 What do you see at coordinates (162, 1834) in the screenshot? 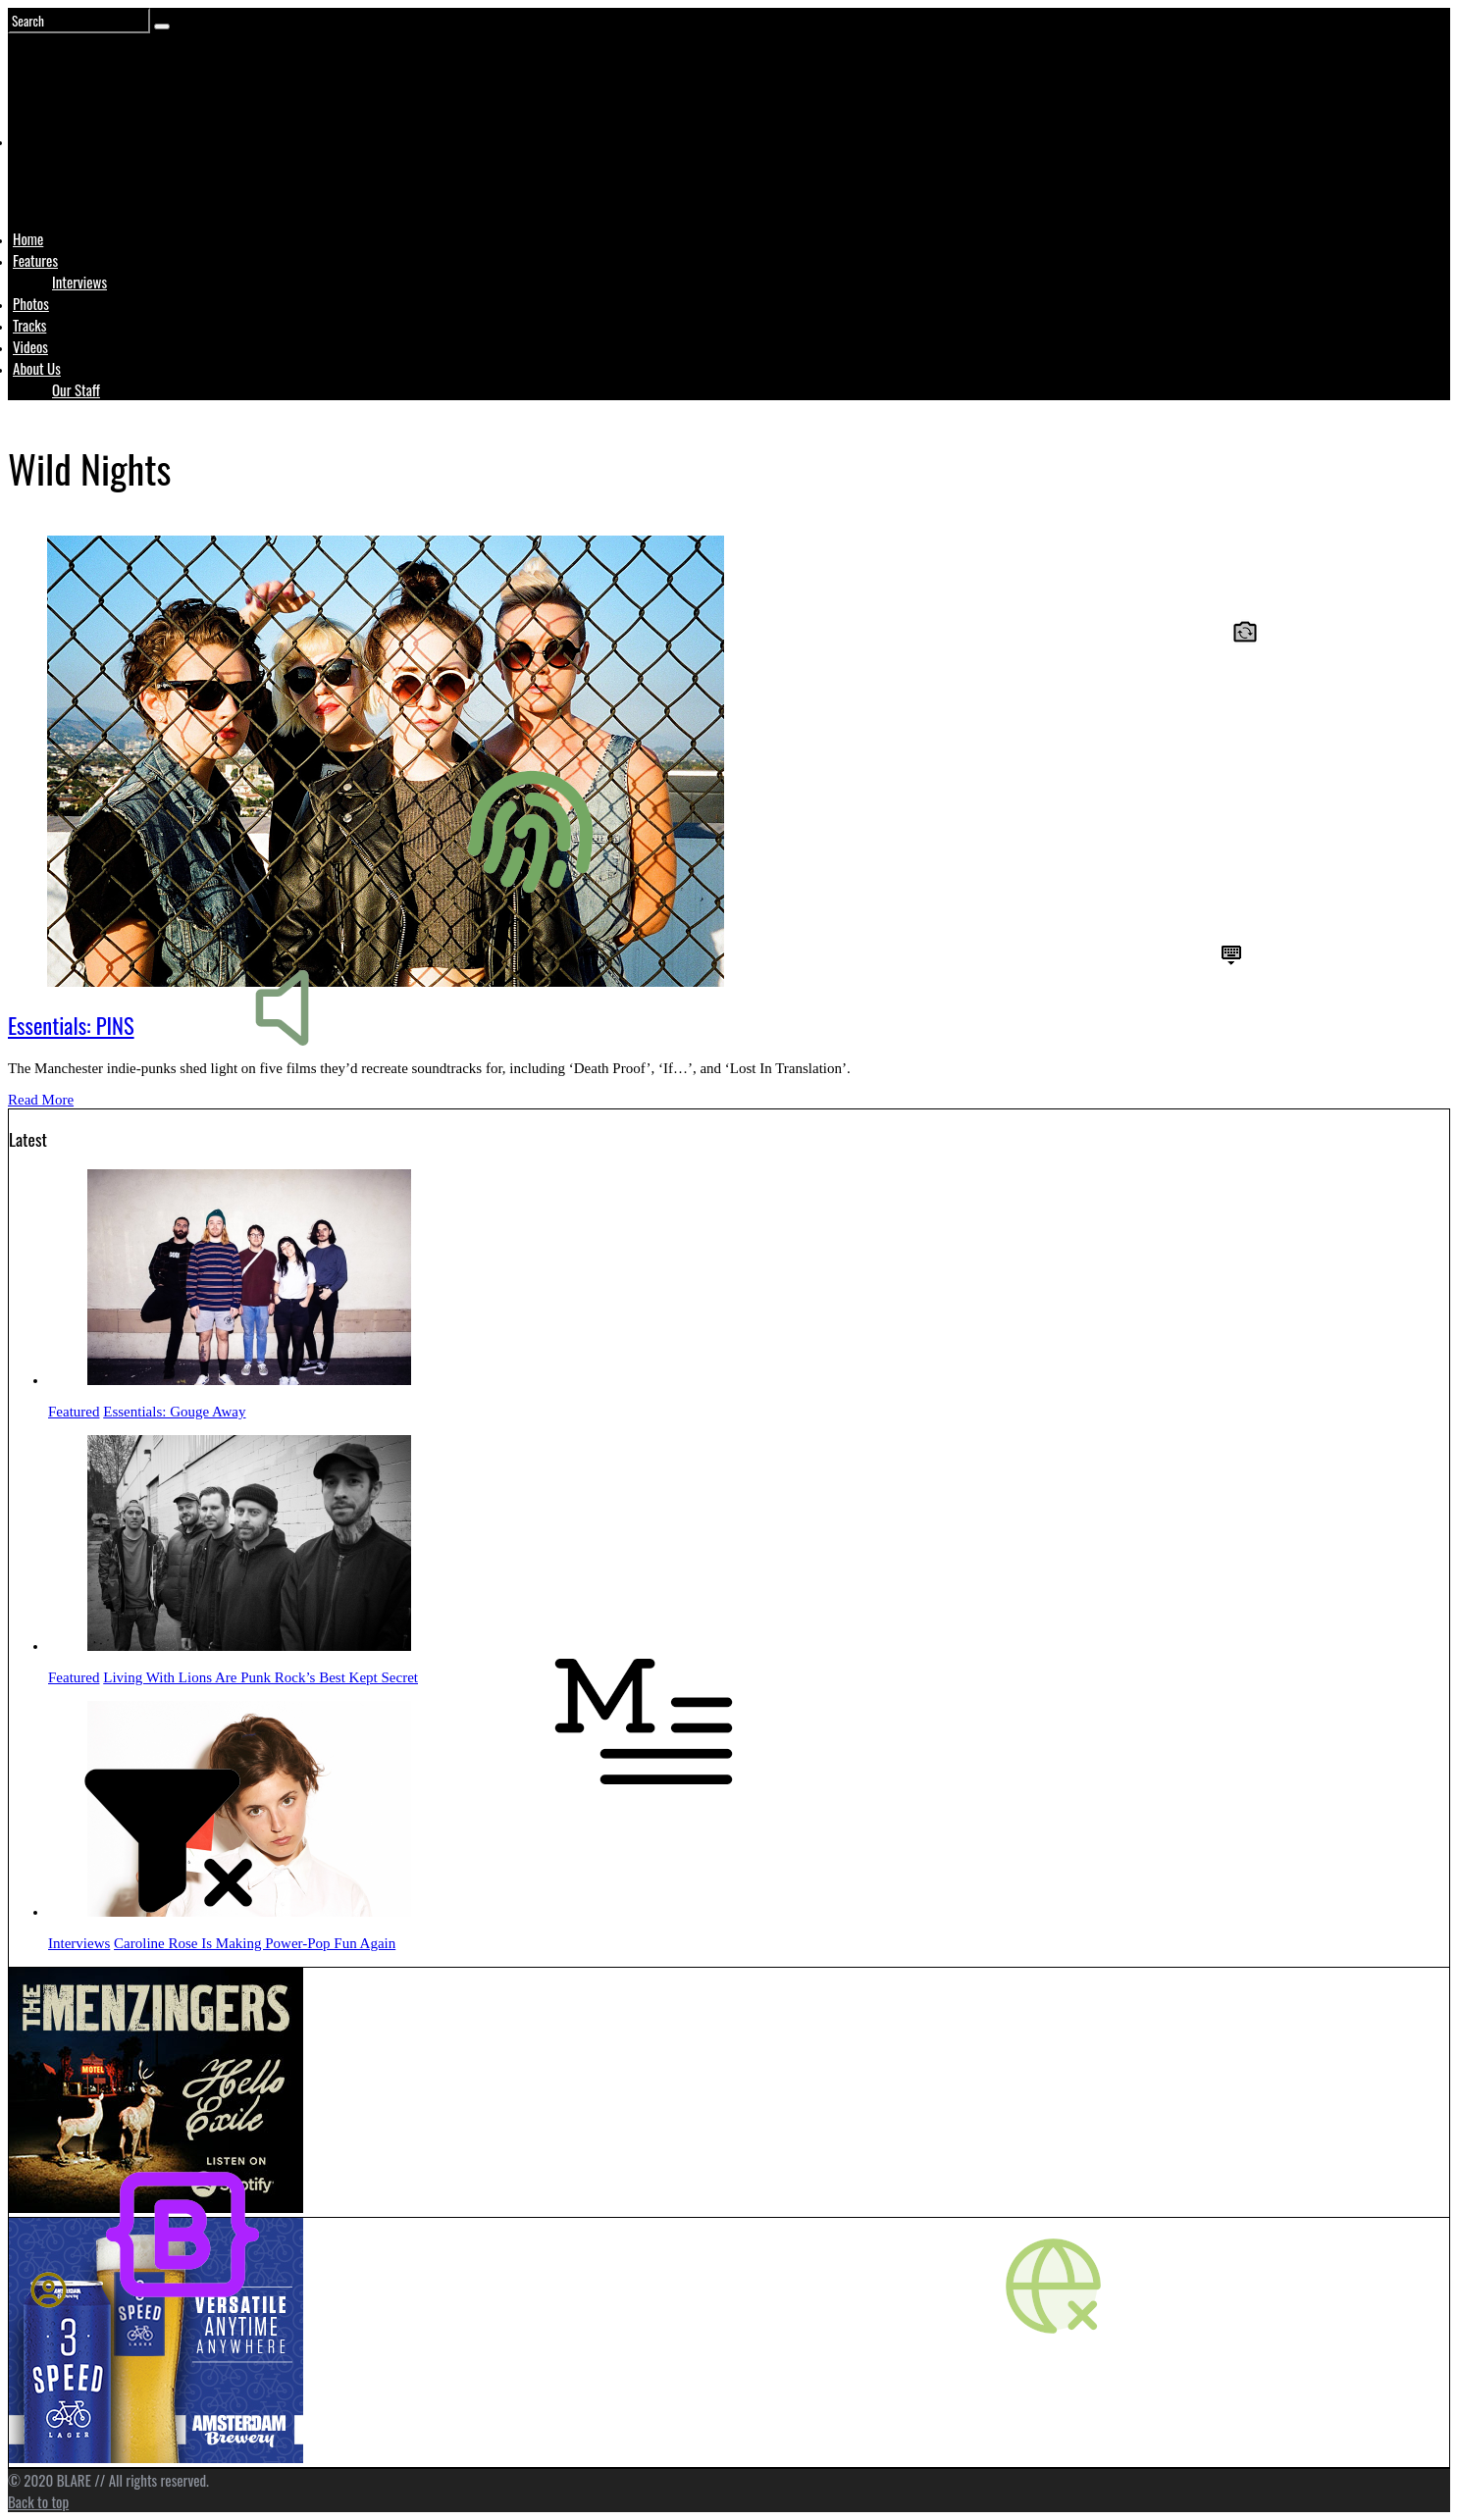
I see `clear all active filters` at bounding box center [162, 1834].